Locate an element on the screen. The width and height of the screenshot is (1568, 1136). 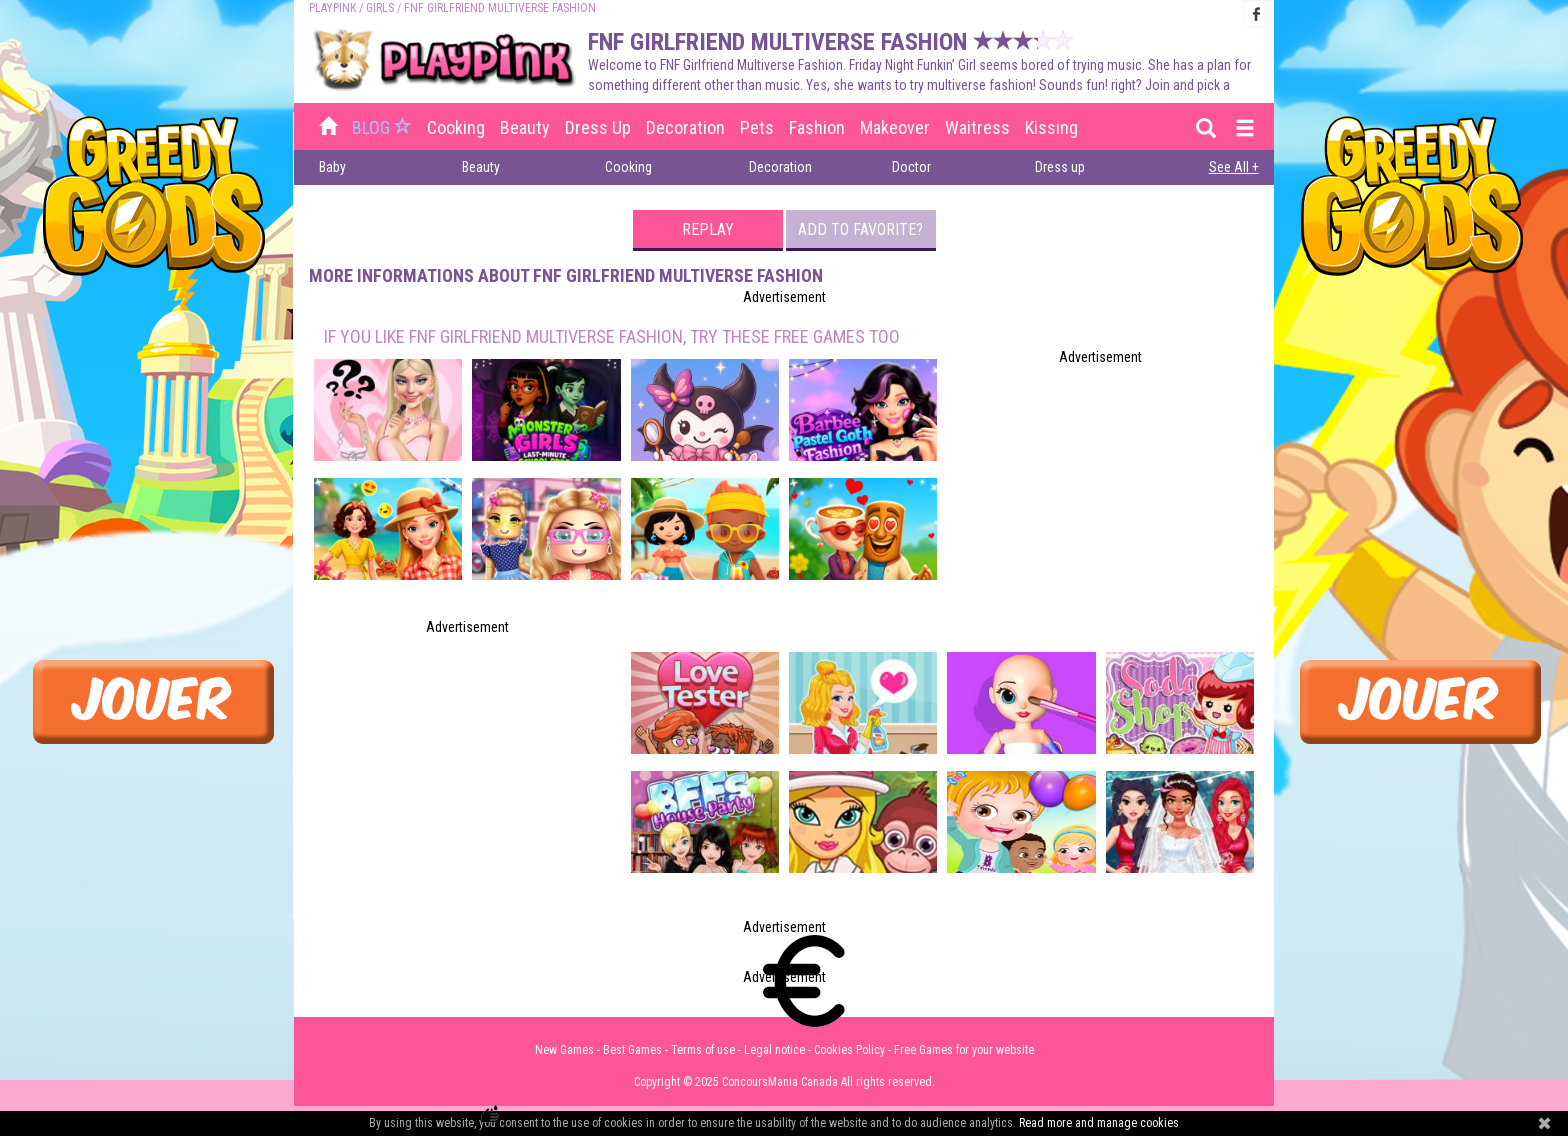
indicates euro currency or pricing is located at coordinates (809, 981).